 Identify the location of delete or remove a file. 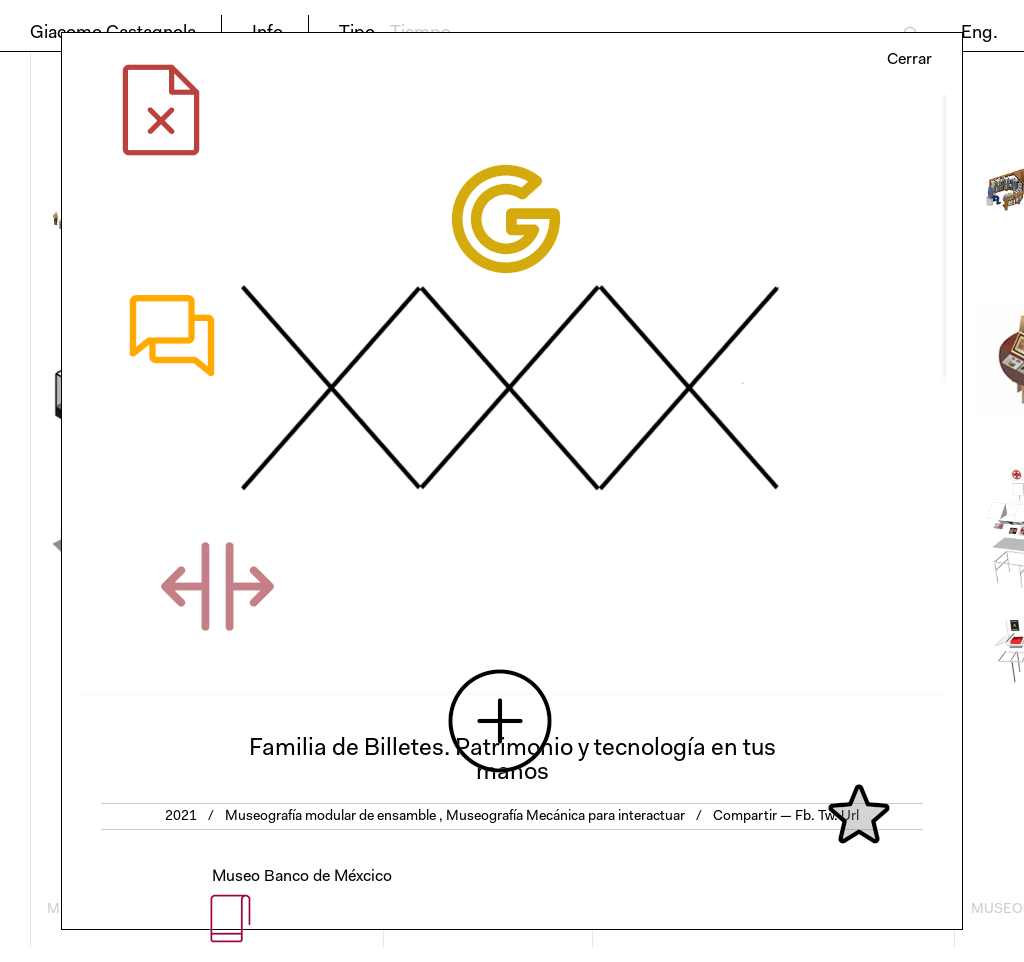
(161, 110).